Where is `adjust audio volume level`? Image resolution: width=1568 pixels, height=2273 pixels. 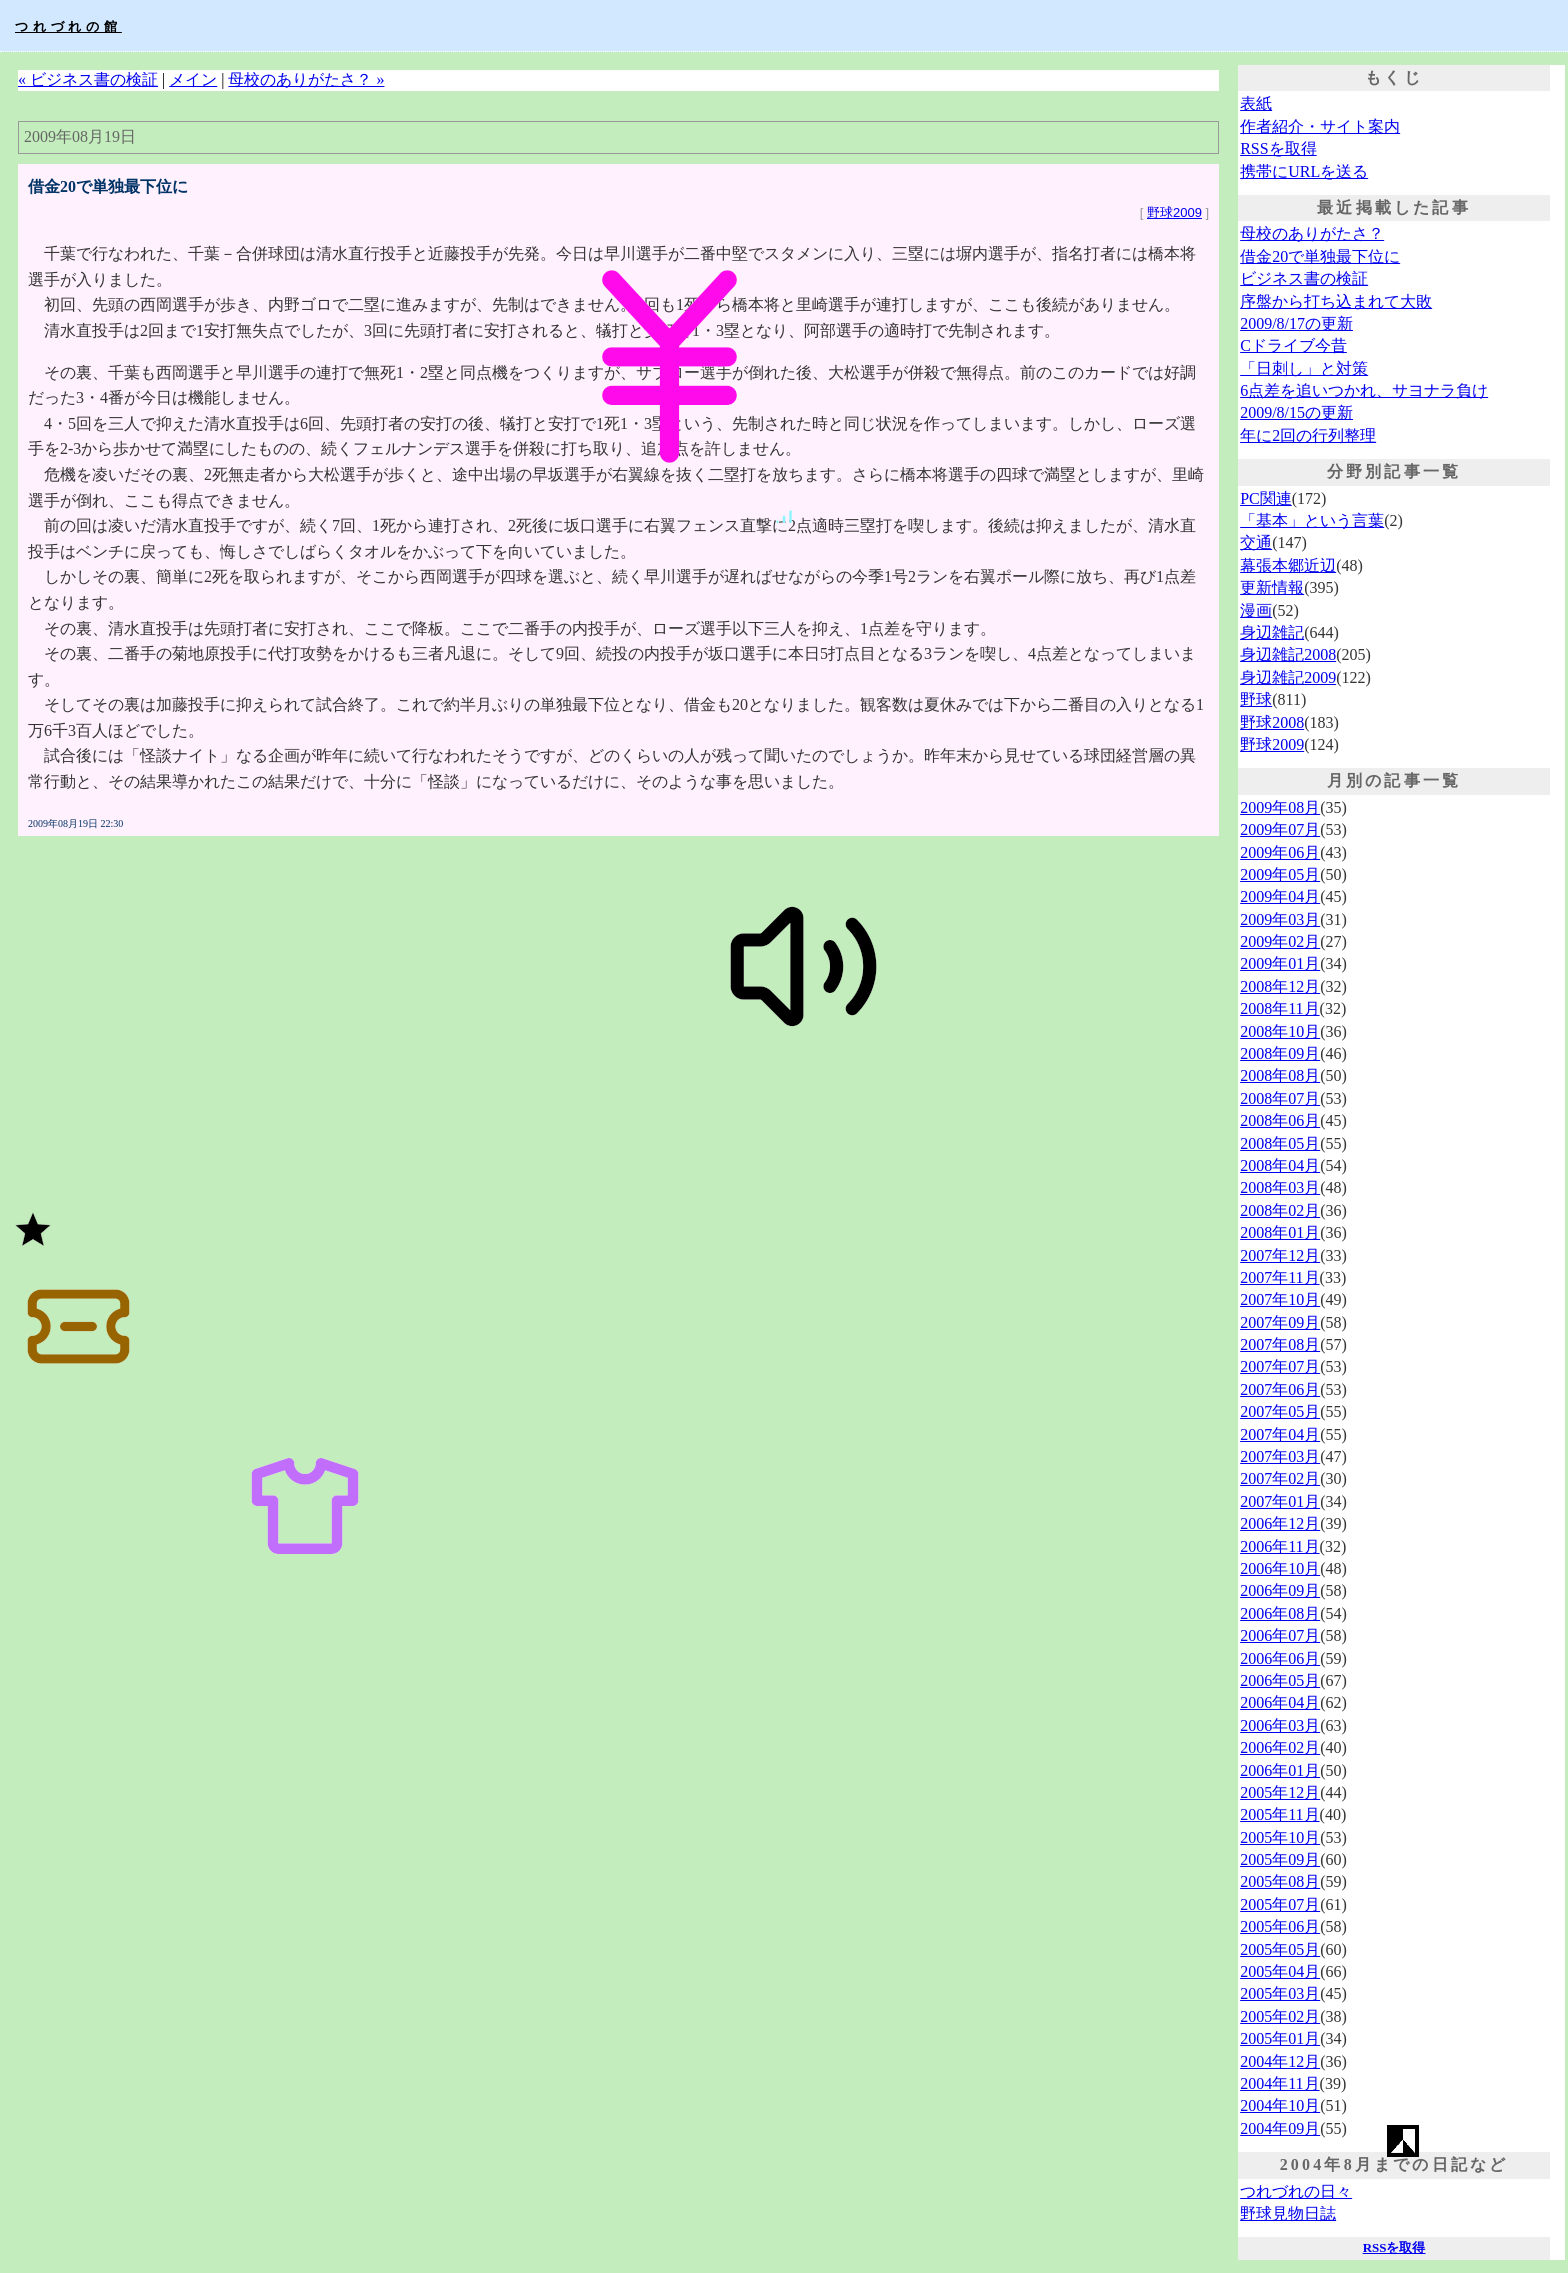 adjust audio volume level is located at coordinates (803, 966).